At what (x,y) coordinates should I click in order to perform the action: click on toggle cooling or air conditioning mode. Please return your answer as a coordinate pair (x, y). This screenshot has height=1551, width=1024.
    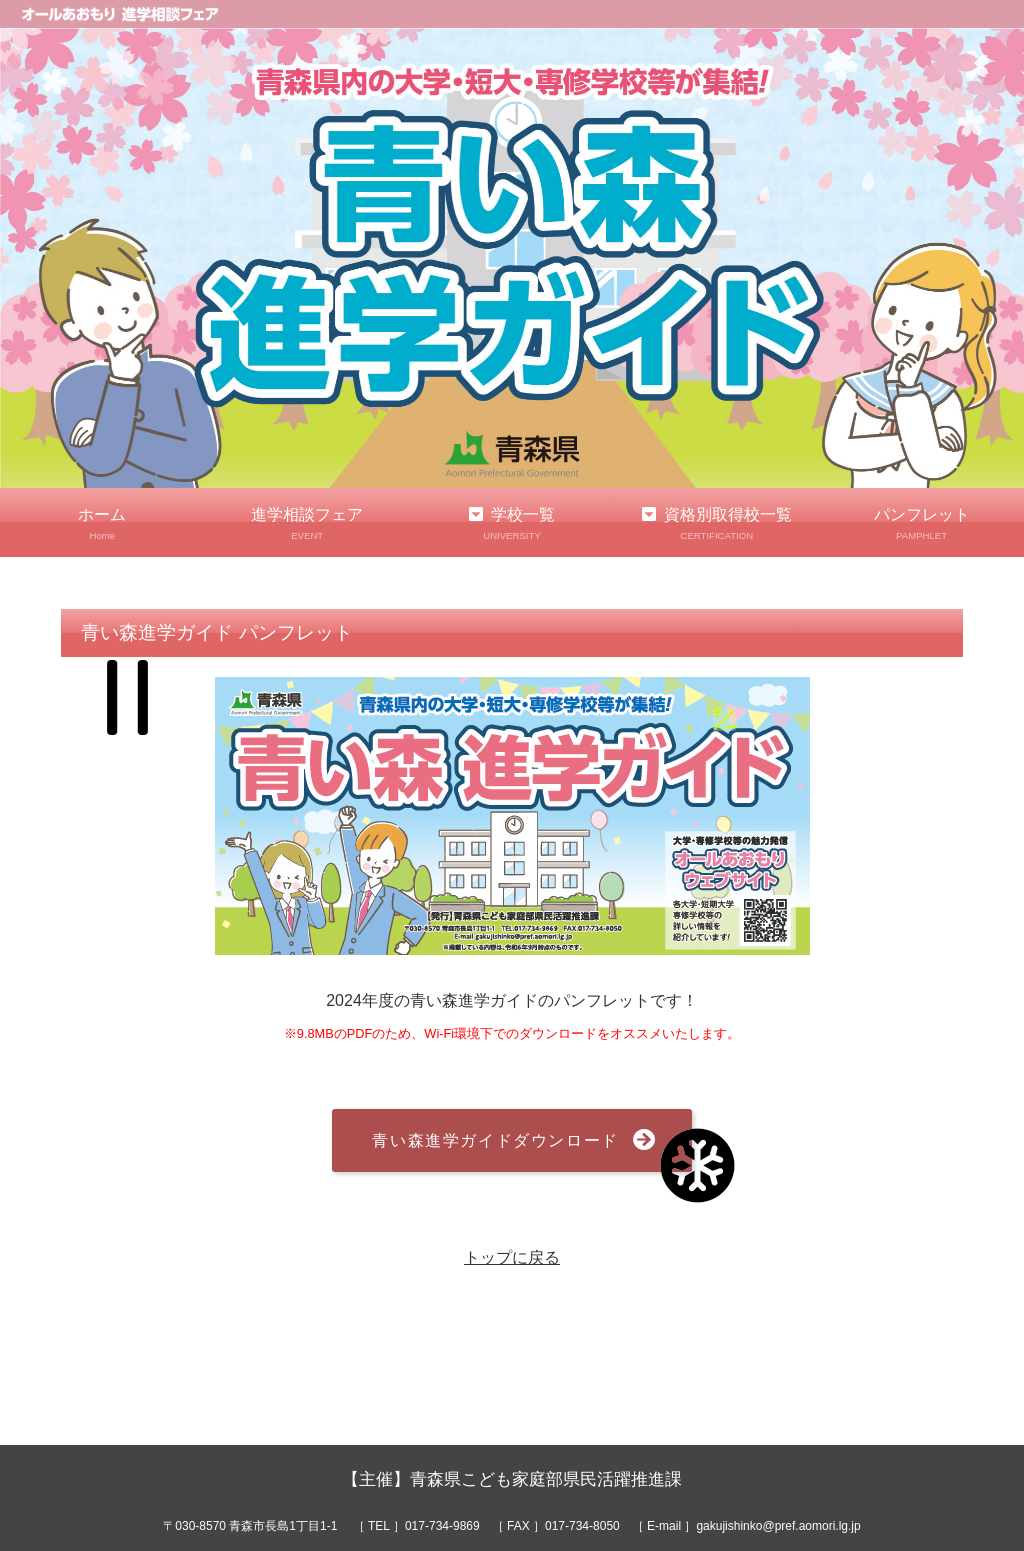
    Looking at the image, I should click on (697, 1165).